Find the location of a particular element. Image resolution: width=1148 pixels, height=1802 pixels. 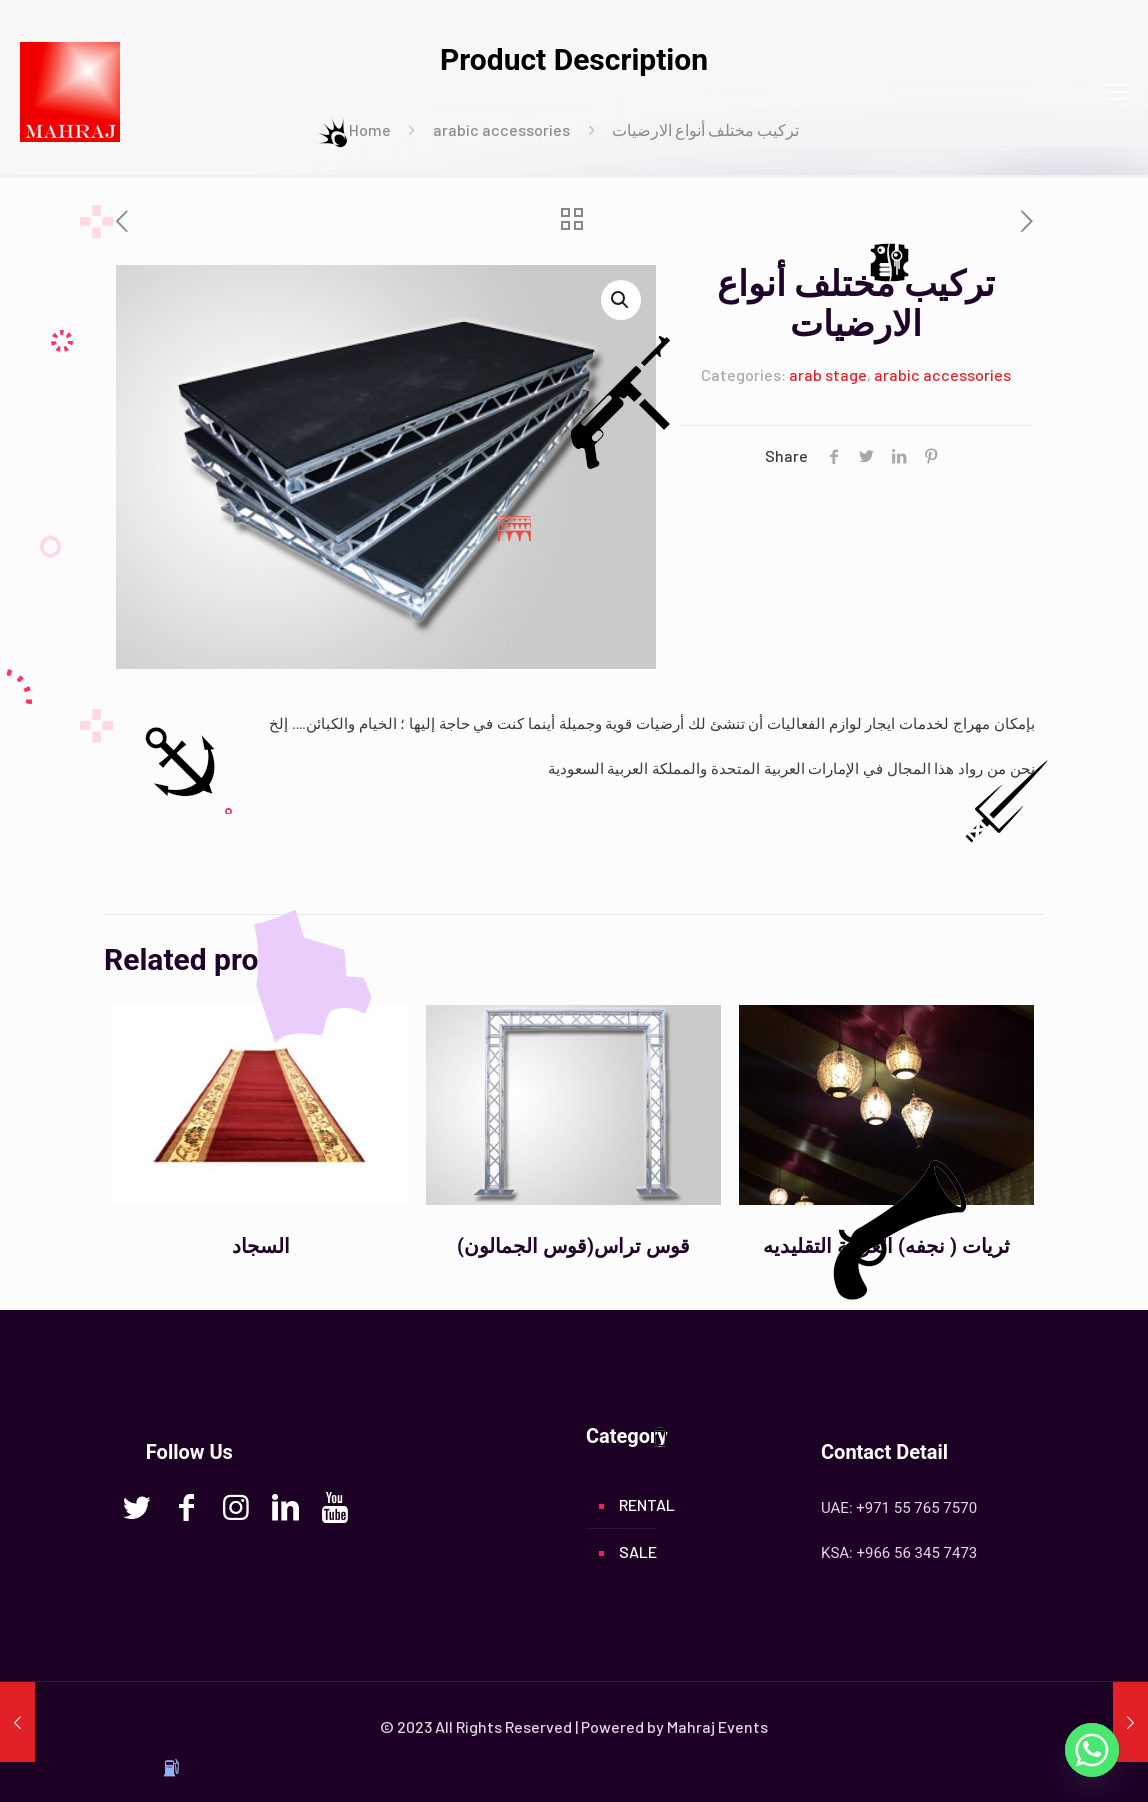

view aqueduct or water infrastructure is located at coordinates (514, 525).